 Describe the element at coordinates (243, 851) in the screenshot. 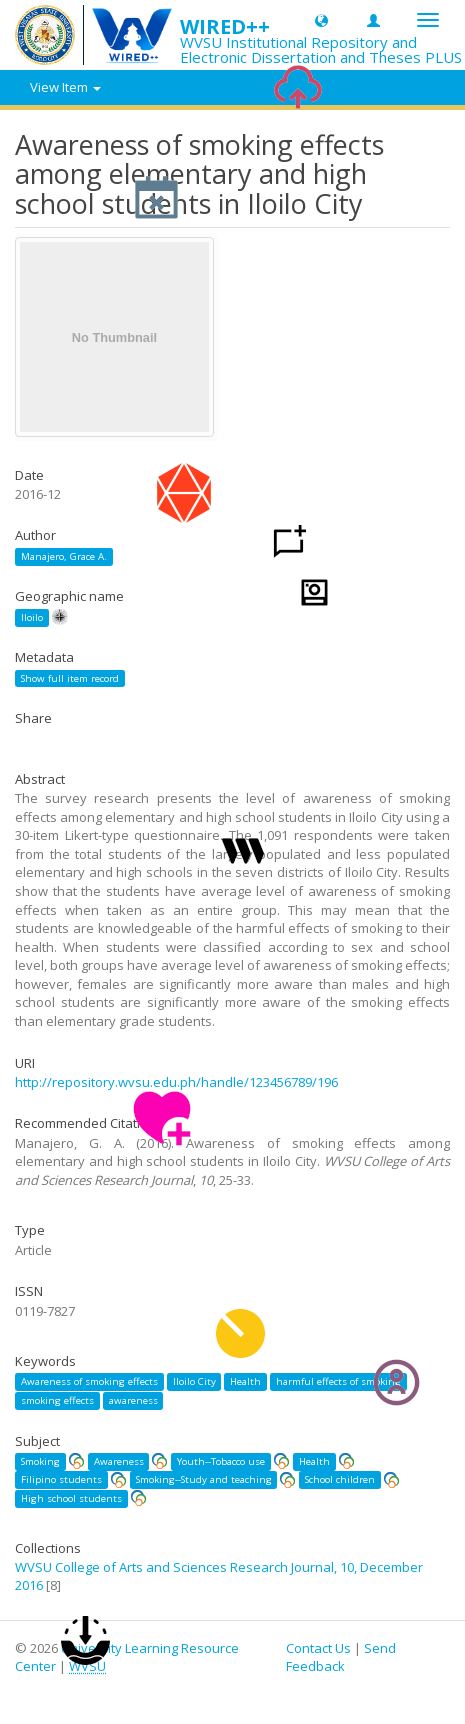

I see `thirdweb platform logo` at that location.